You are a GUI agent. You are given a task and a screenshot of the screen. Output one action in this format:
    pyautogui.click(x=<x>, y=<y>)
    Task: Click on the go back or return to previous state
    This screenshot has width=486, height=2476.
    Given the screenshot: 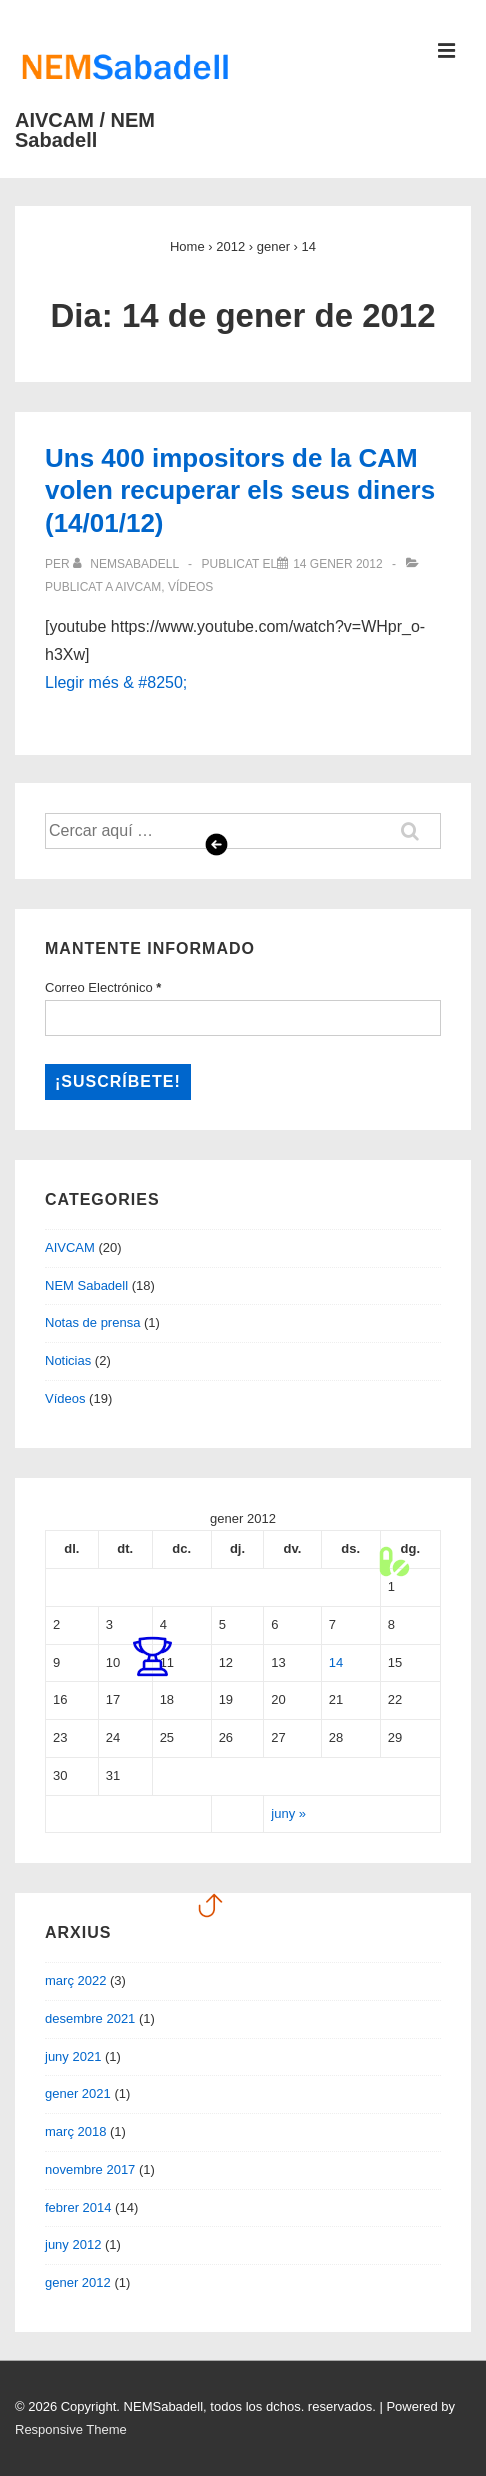 What is the action you would take?
    pyautogui.click(x=210, y=1905)
    